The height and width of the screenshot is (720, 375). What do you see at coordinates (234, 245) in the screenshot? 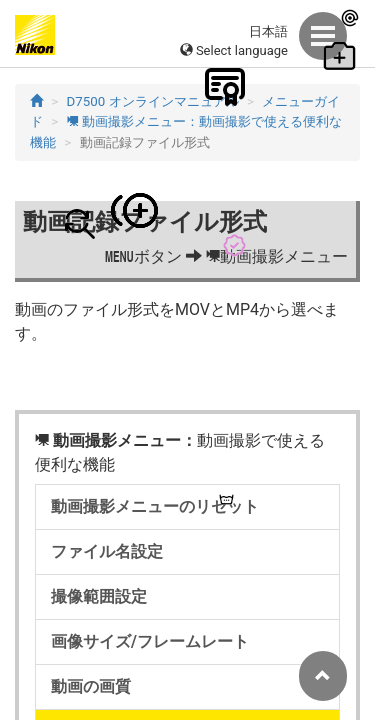
I see `verified or authenticated status indicator` at bounding box center [234, 245].